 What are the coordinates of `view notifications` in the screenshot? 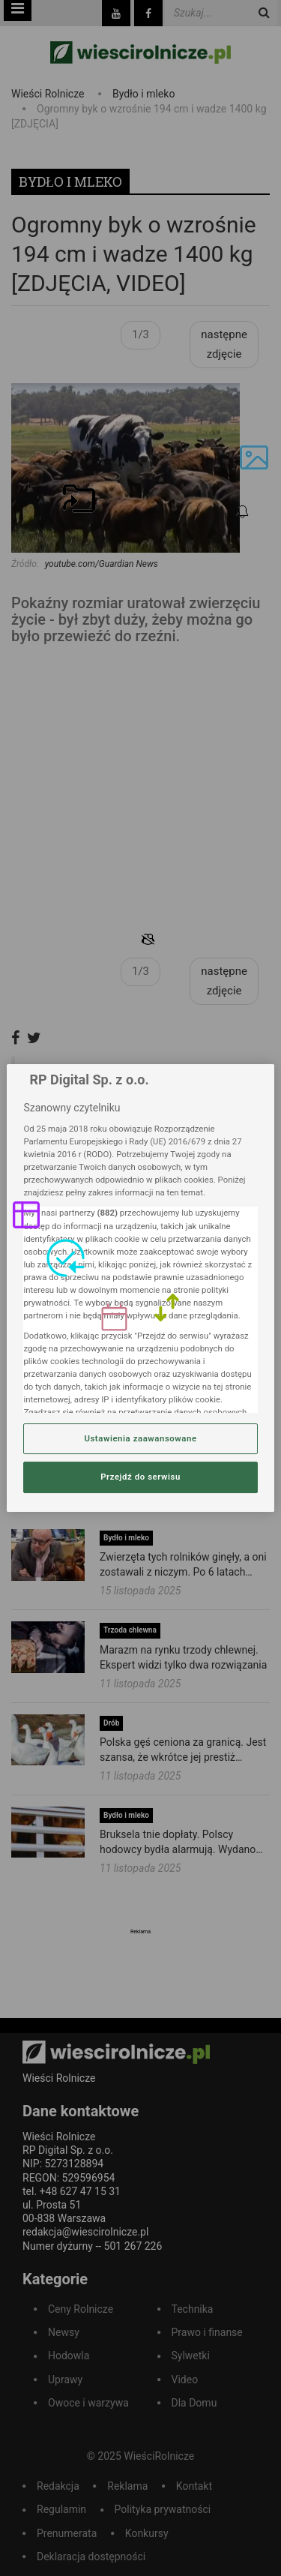 It's located at (242, 511).